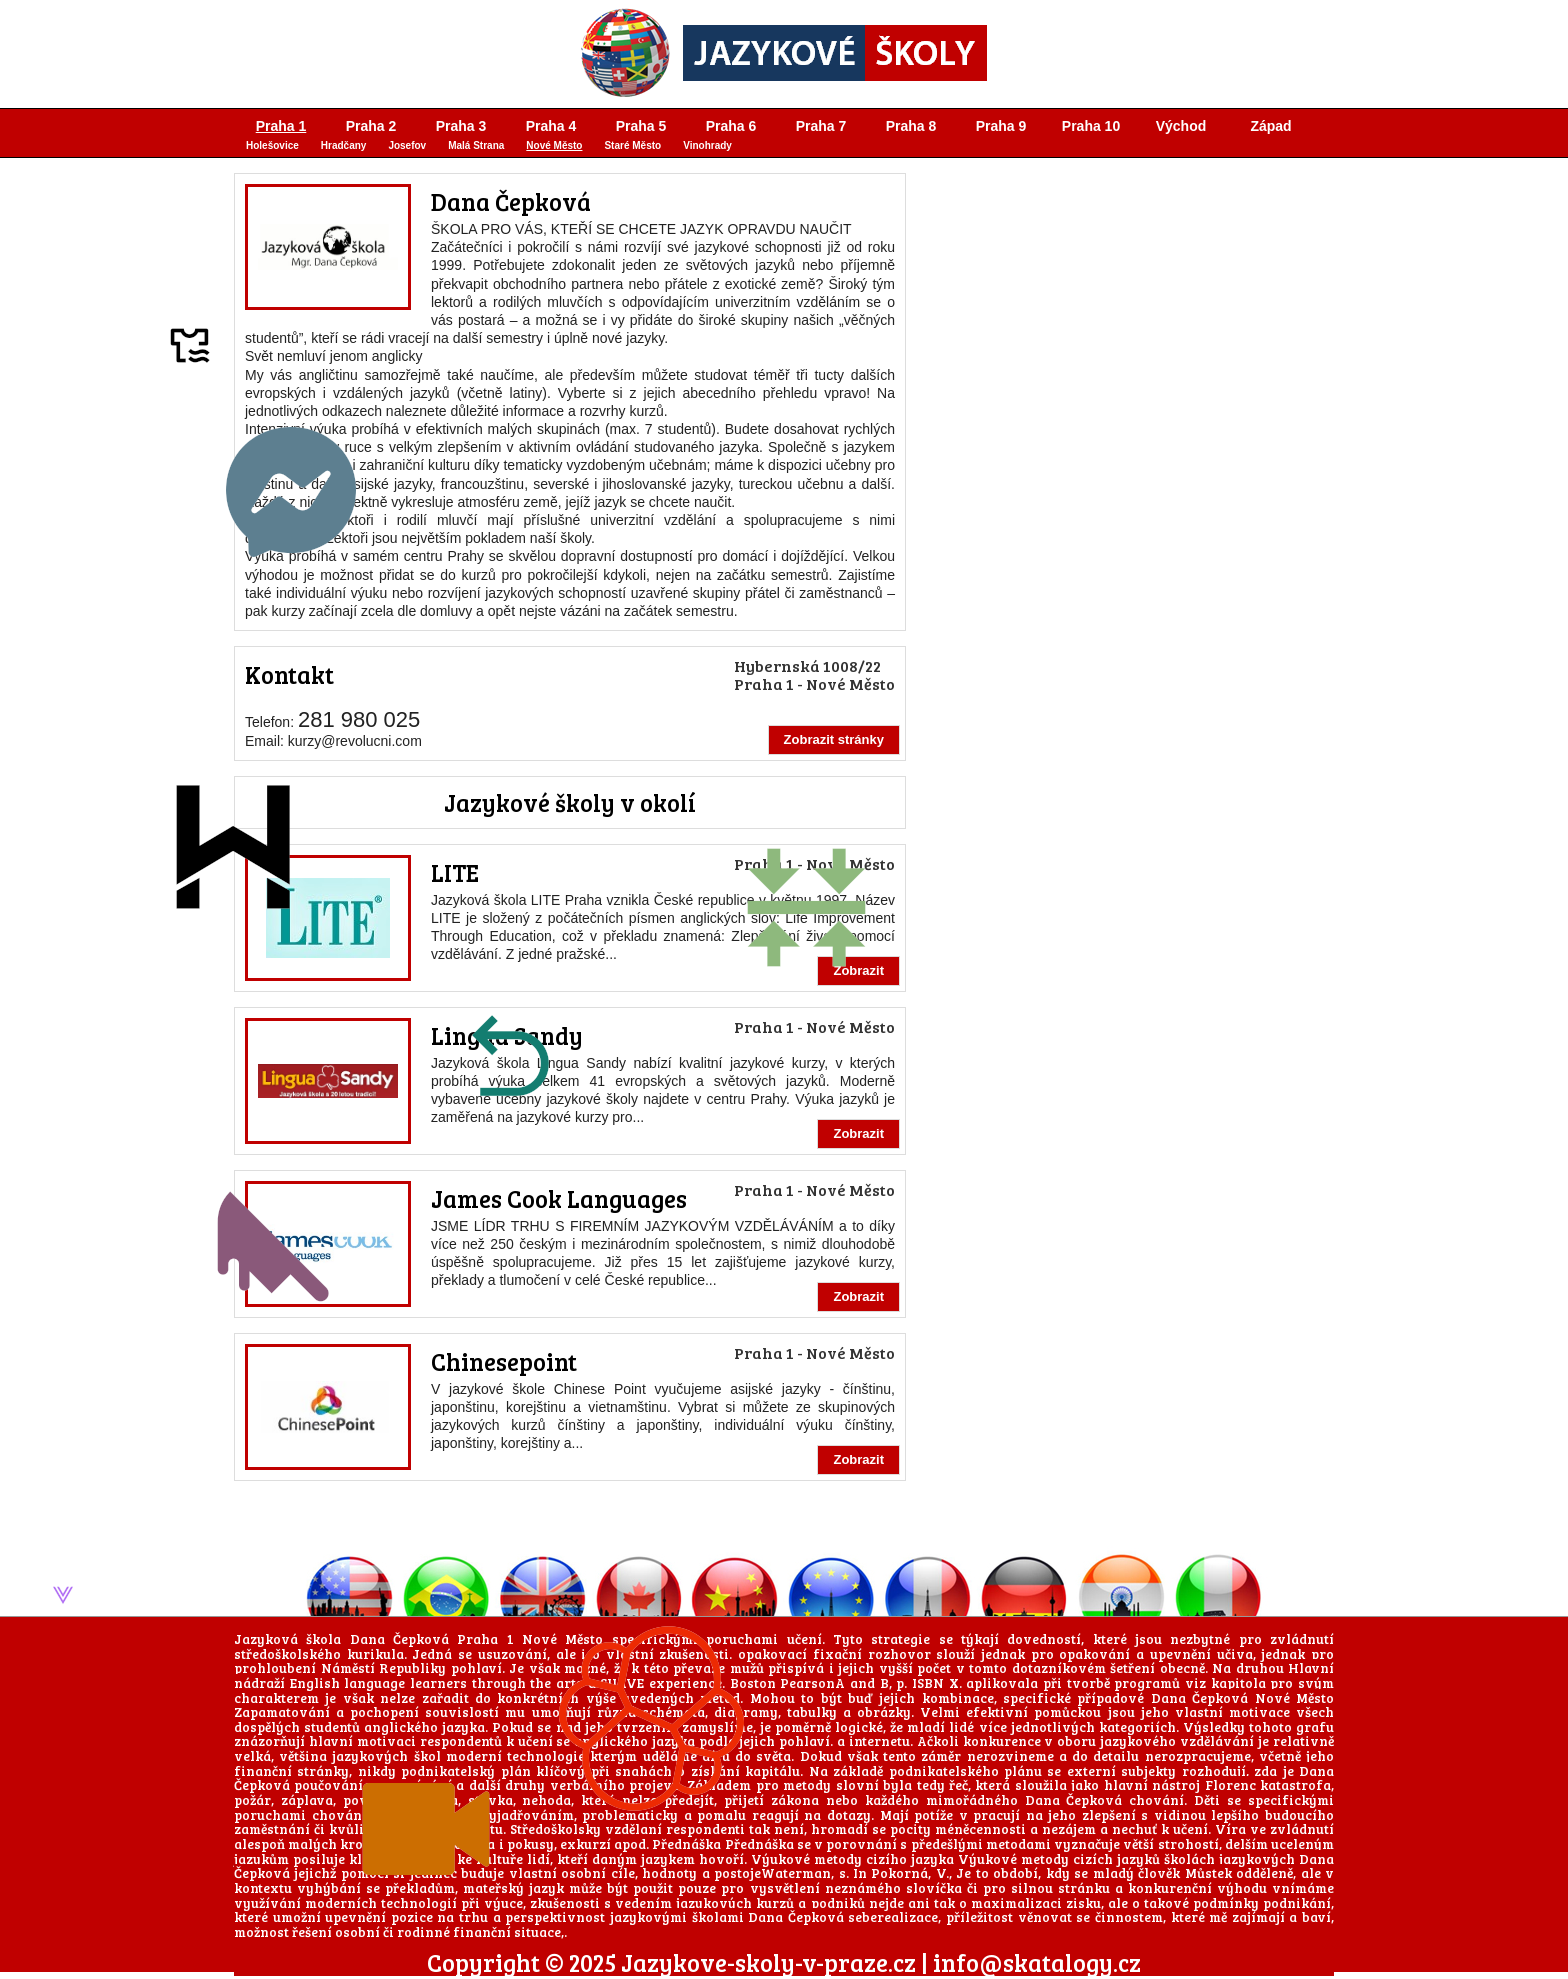 This screenshot has height=1979, width=1568. I want to click on elastic company logo, so click(651, 1718).